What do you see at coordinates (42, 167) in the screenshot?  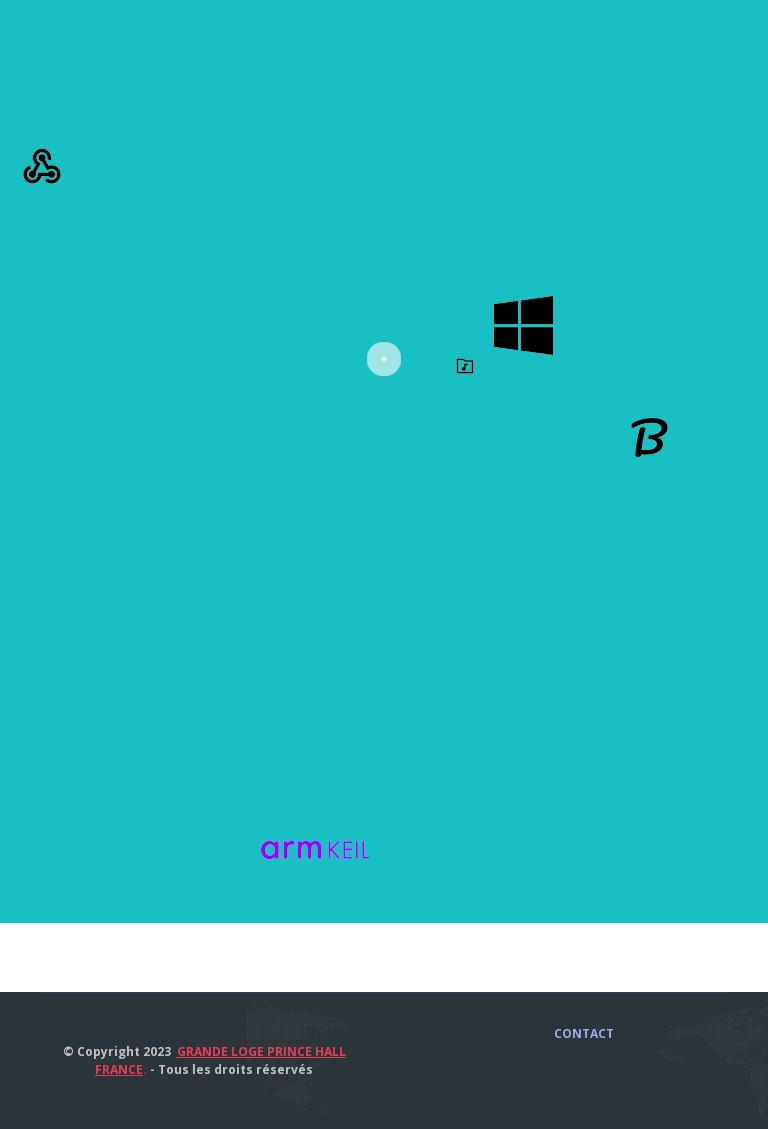 I see `configure webhook integrations` at bounding box center [42, 167].